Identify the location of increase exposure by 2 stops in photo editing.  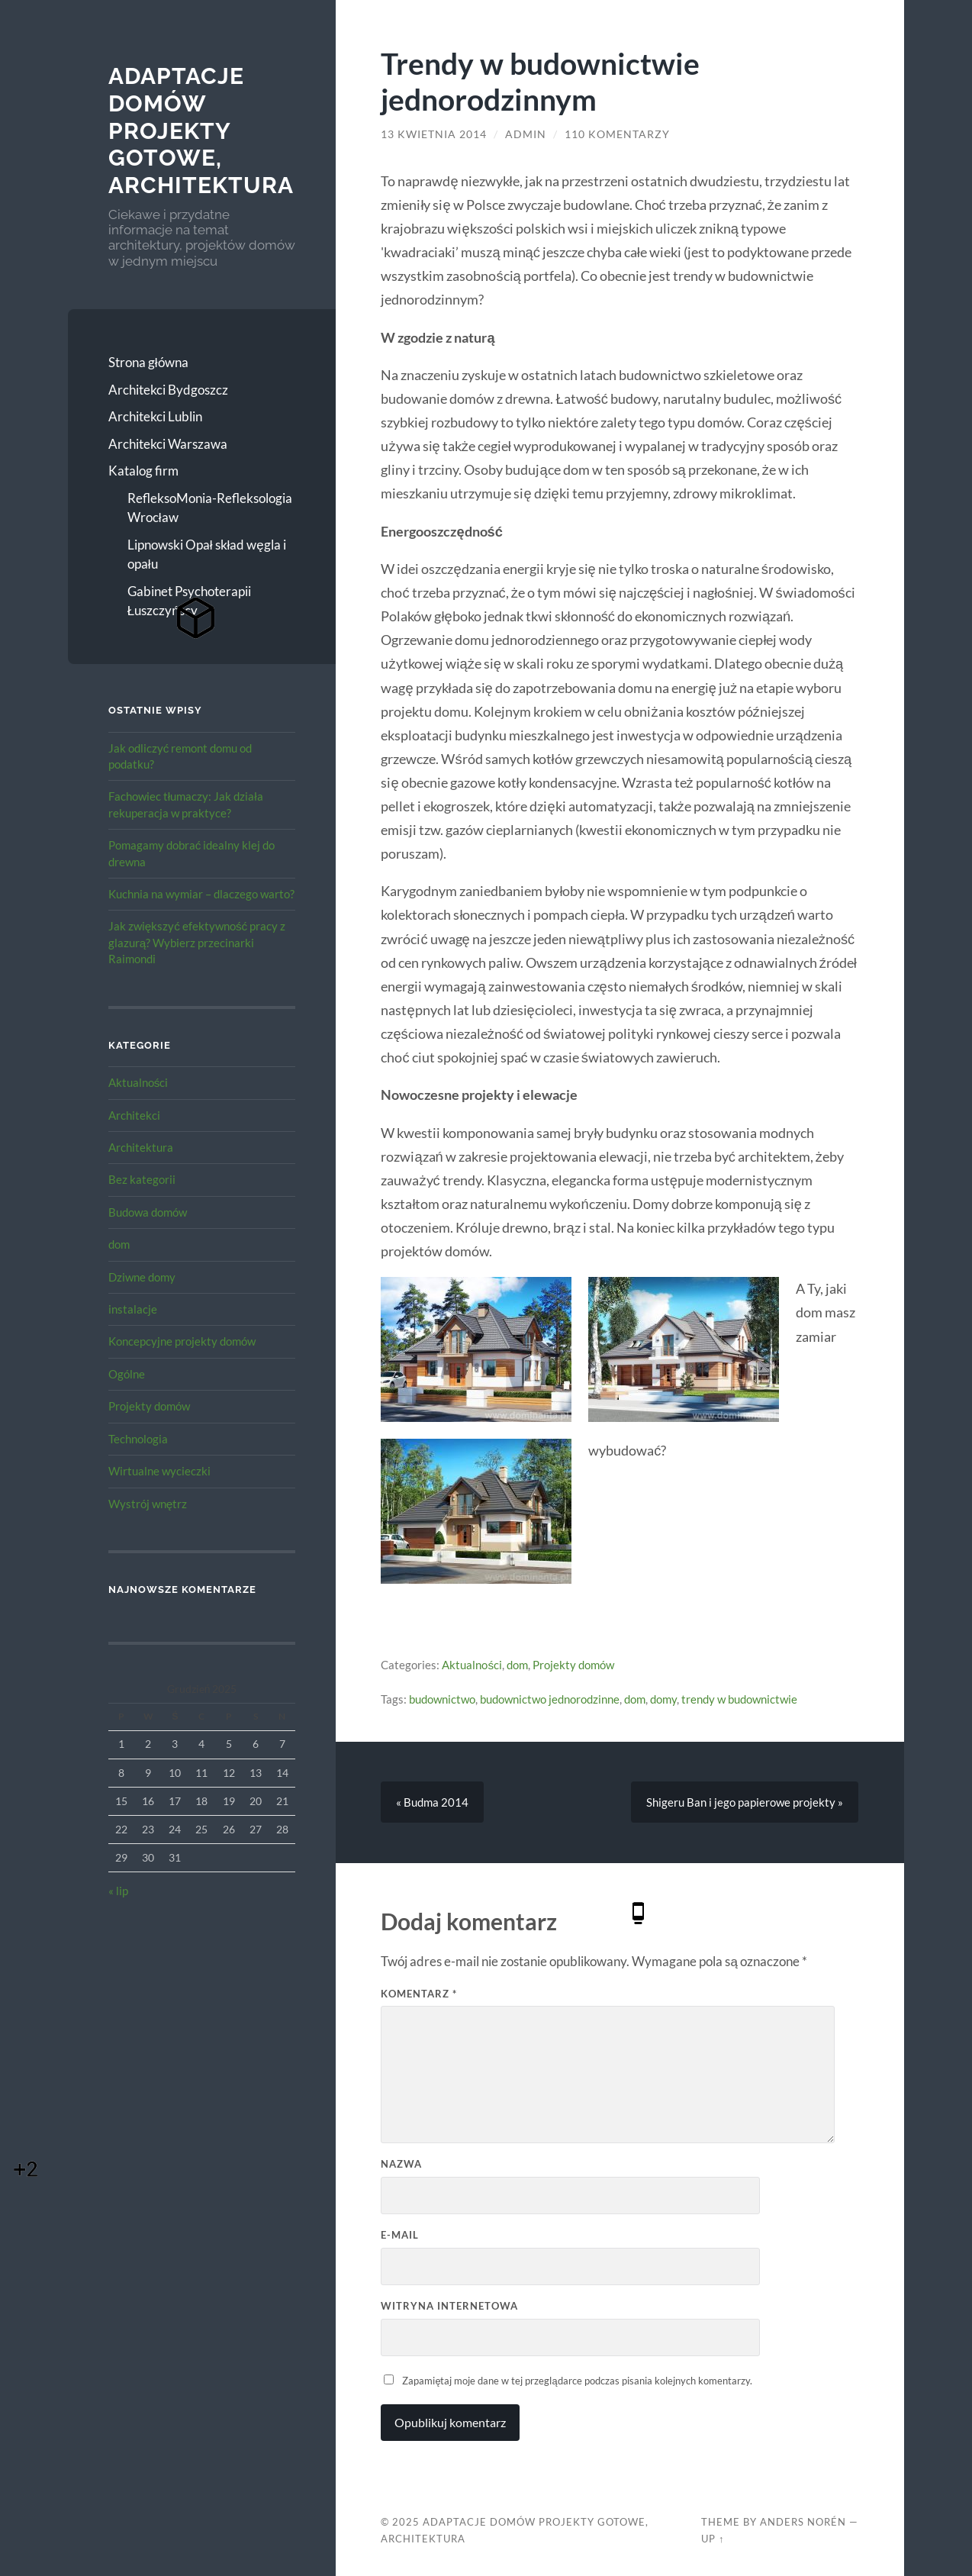
(25, 2169).